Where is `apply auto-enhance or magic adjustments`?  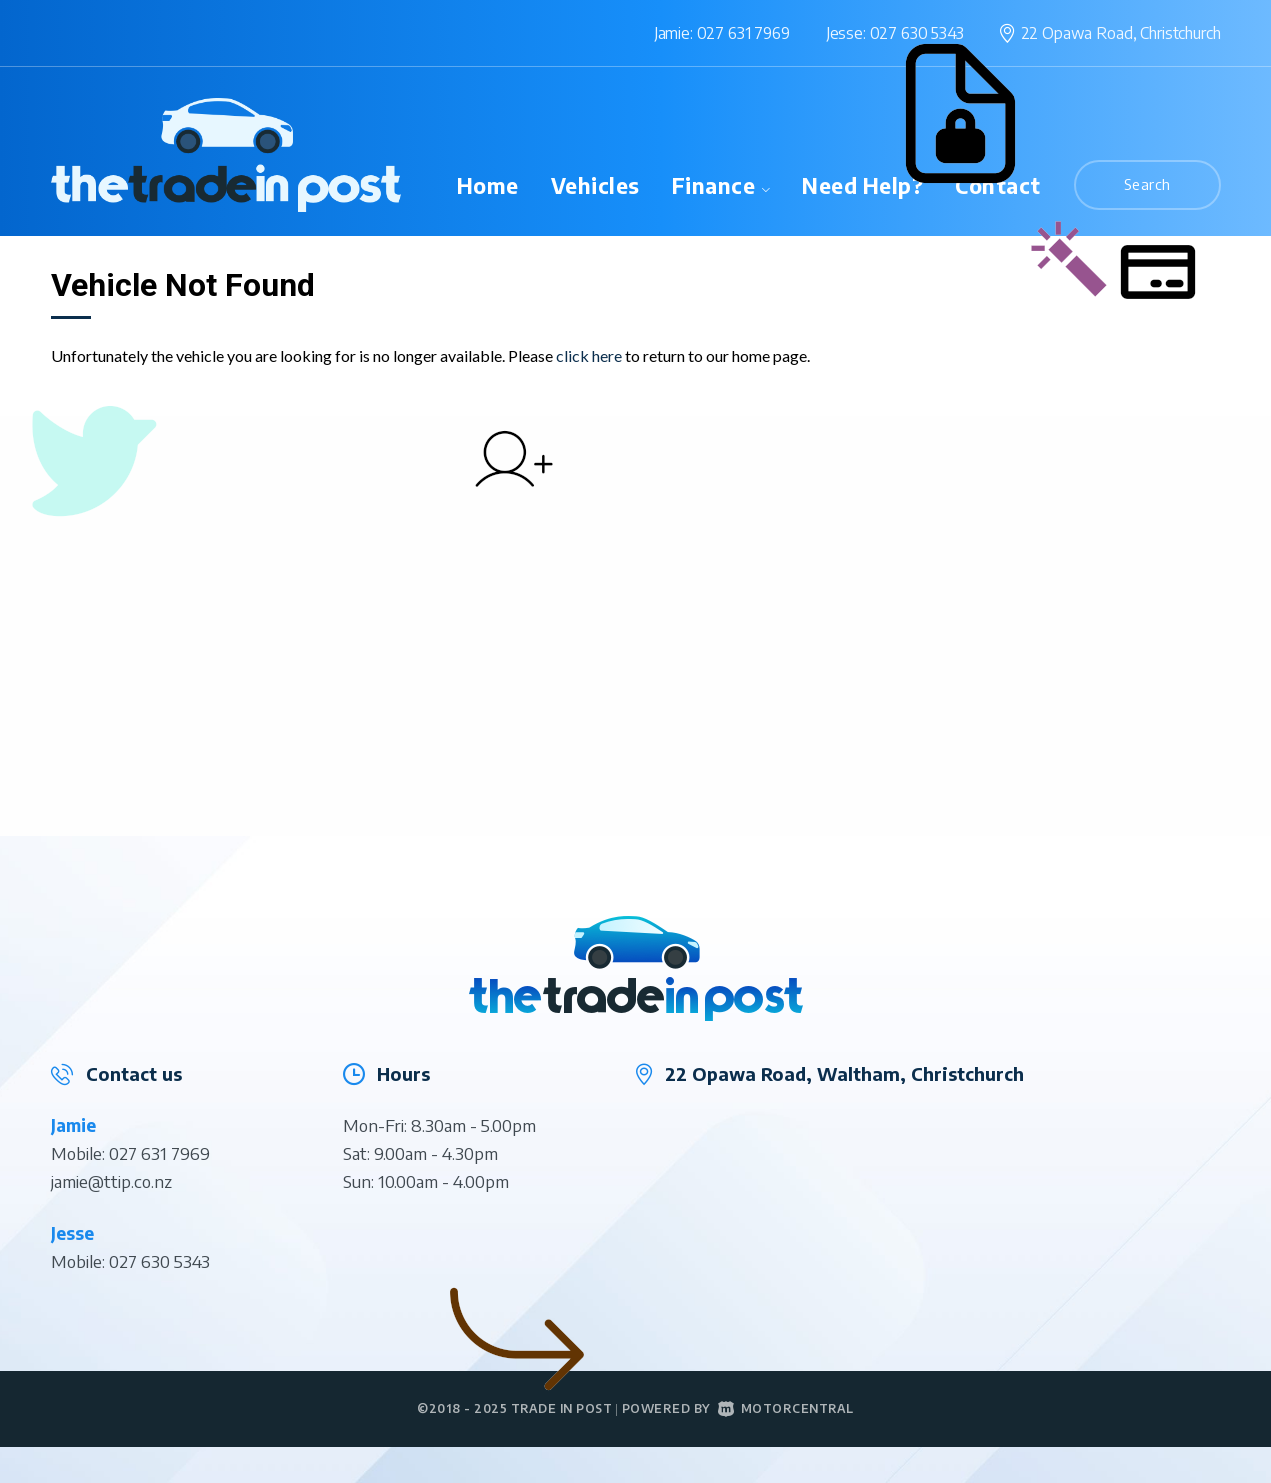
apply auto-enhance or magic adjustments is located at coordinates (1069, 259).